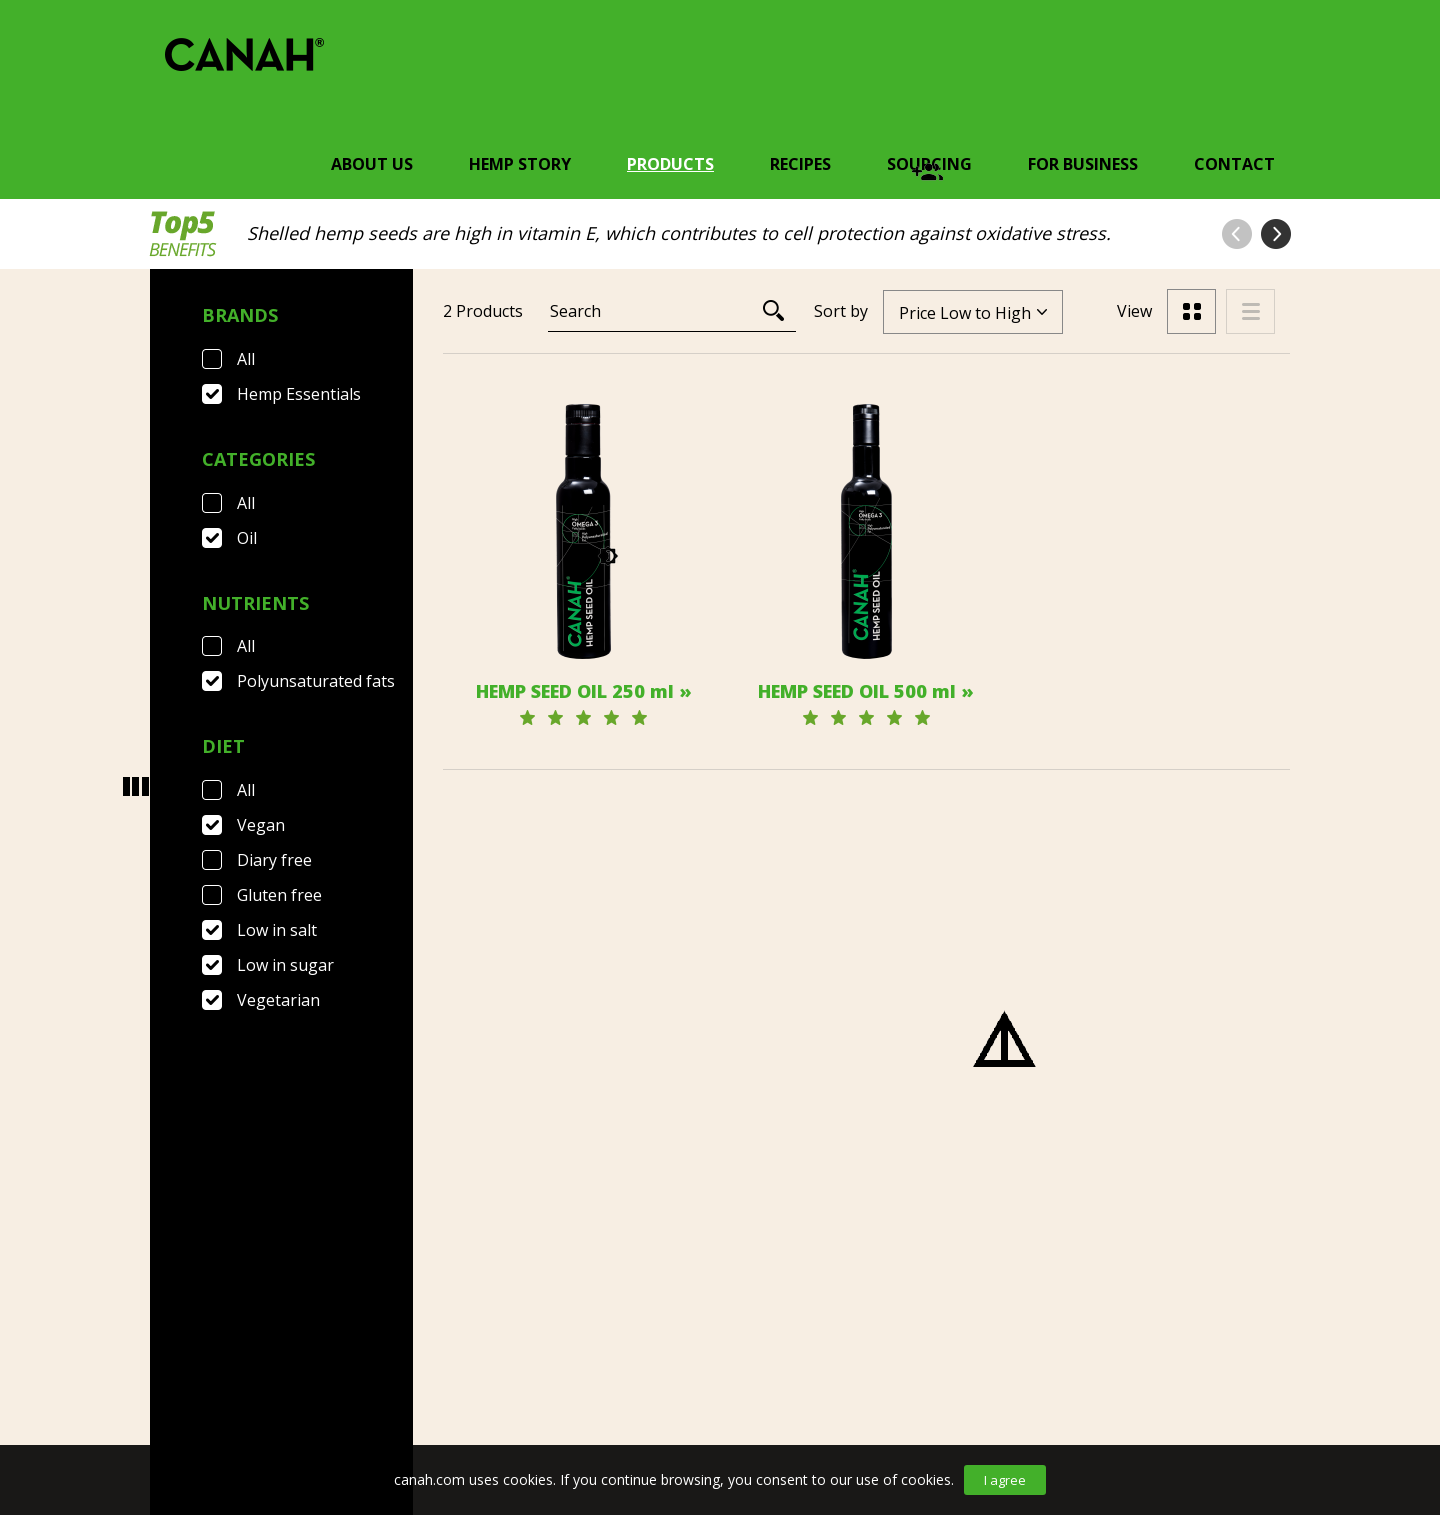  I want to click on add a new member to the group, so click(927, 172).